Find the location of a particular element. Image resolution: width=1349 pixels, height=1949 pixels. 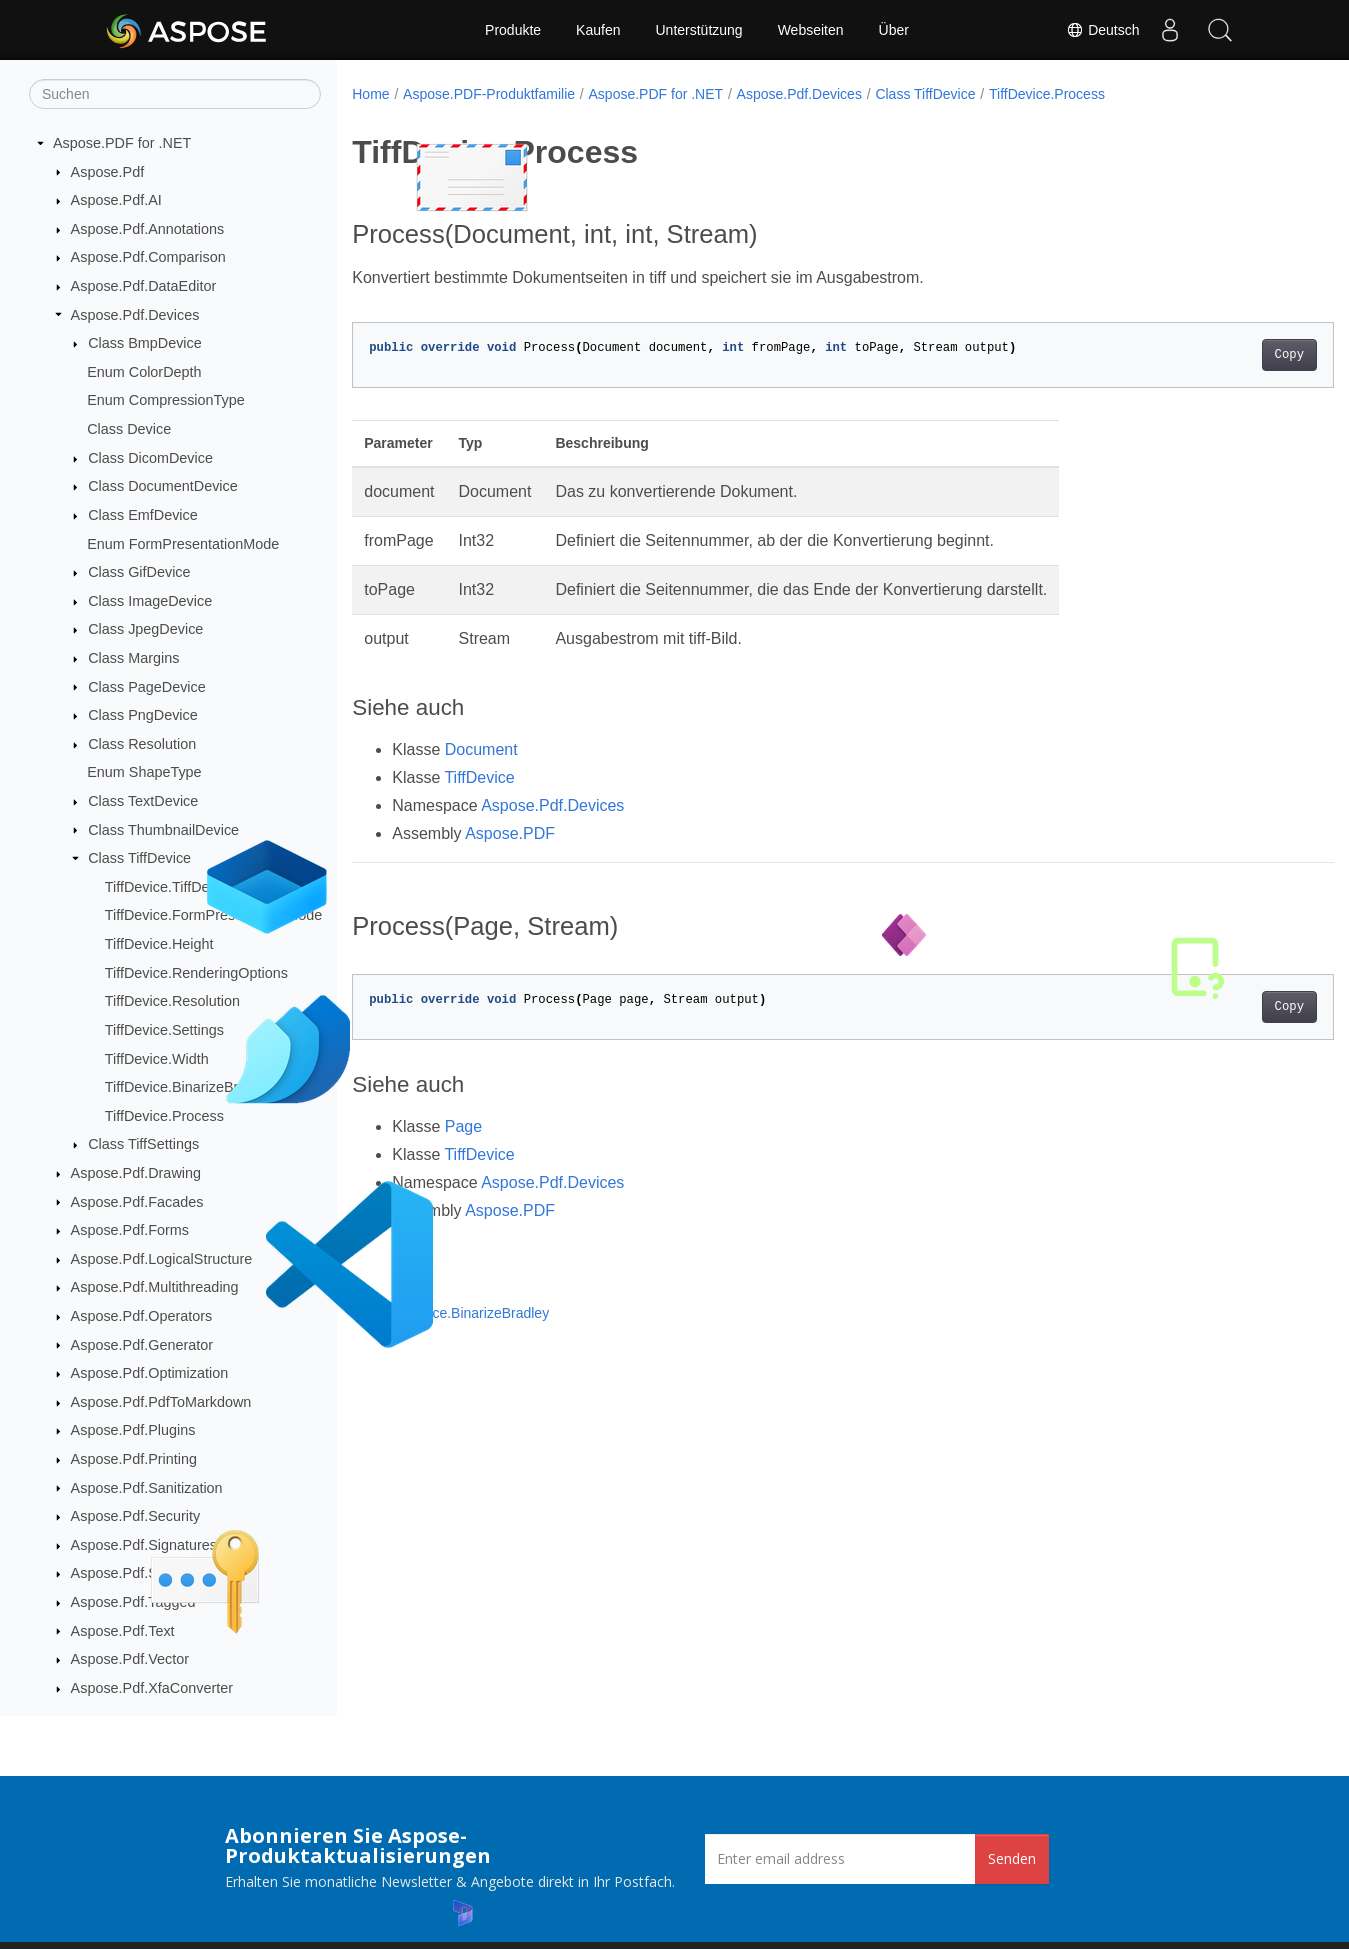

open microsoft viva insights app is located at coordinates (288, 1049).